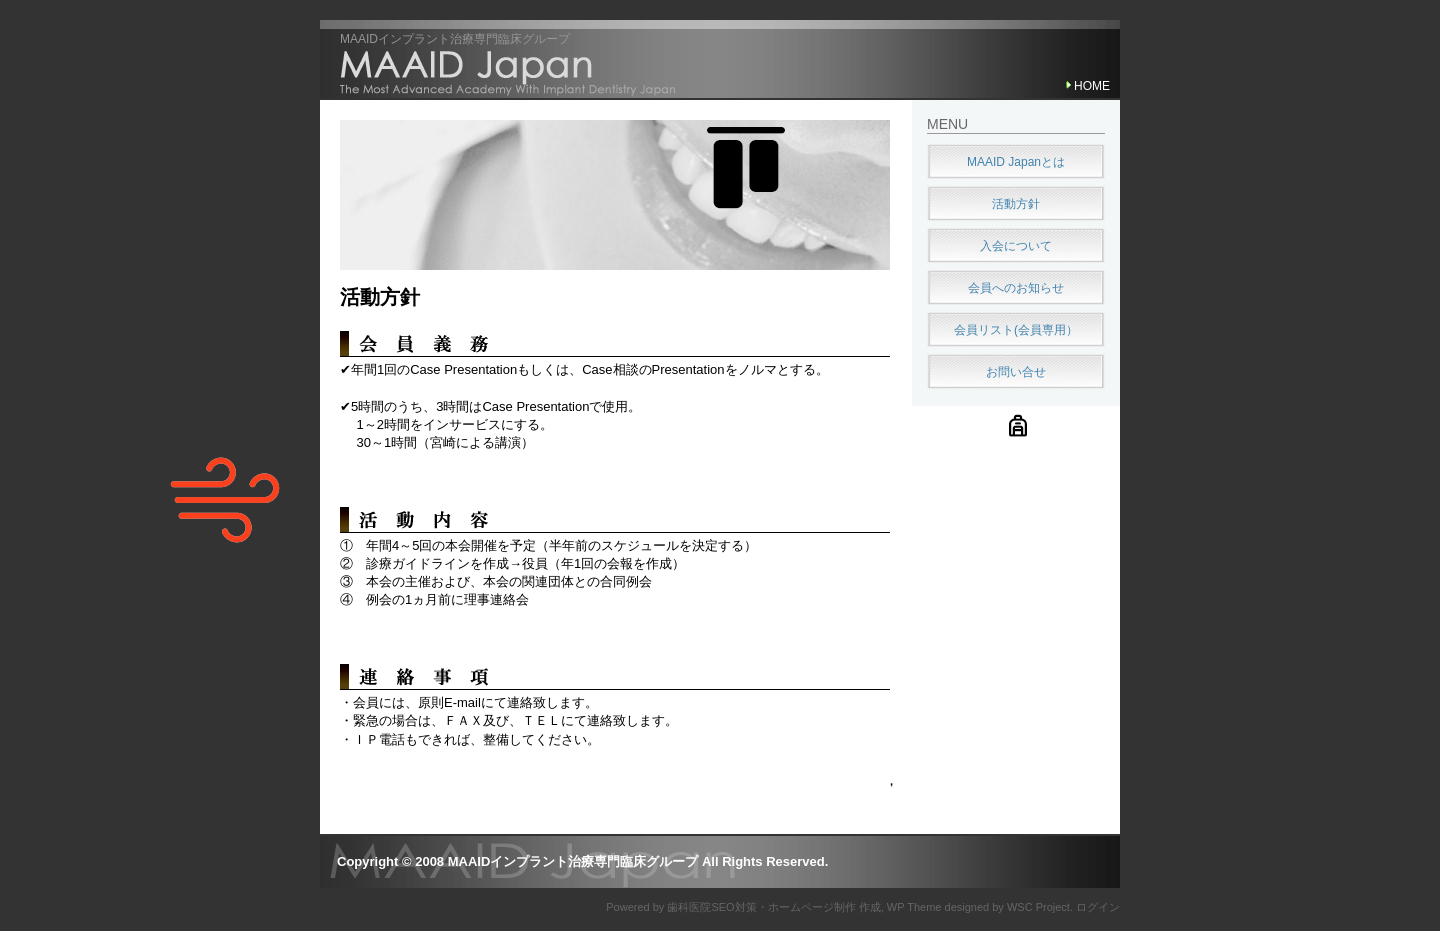 The width and height of the screenshot is (1440, 931). I want to click on align selected elements to the top, so click(746, 166).